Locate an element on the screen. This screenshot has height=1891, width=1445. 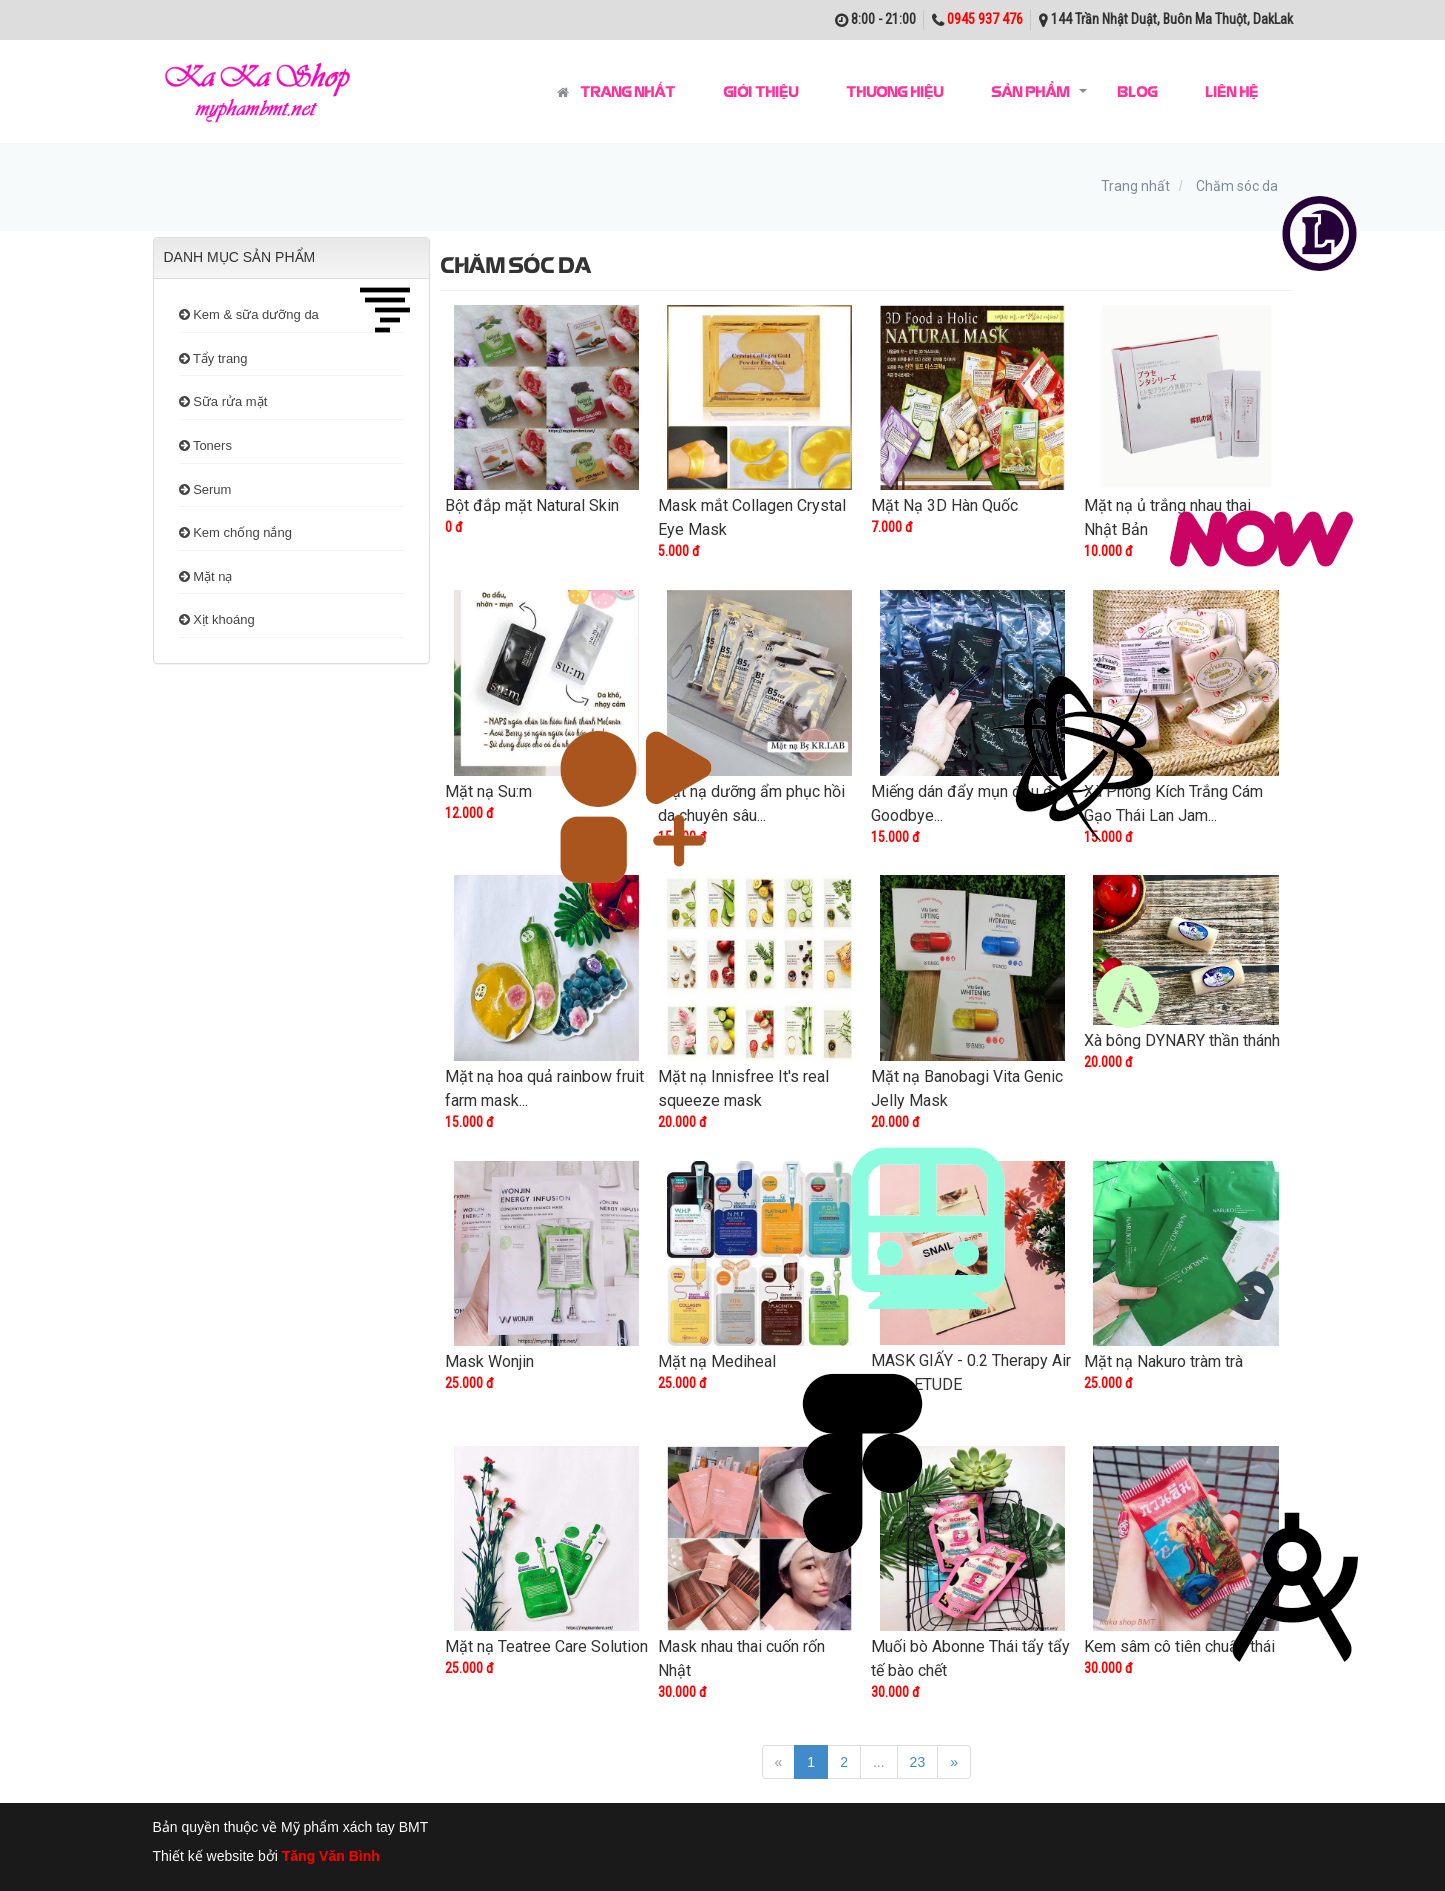
open the NOW streaming app is located at coordinates (1261, 538).